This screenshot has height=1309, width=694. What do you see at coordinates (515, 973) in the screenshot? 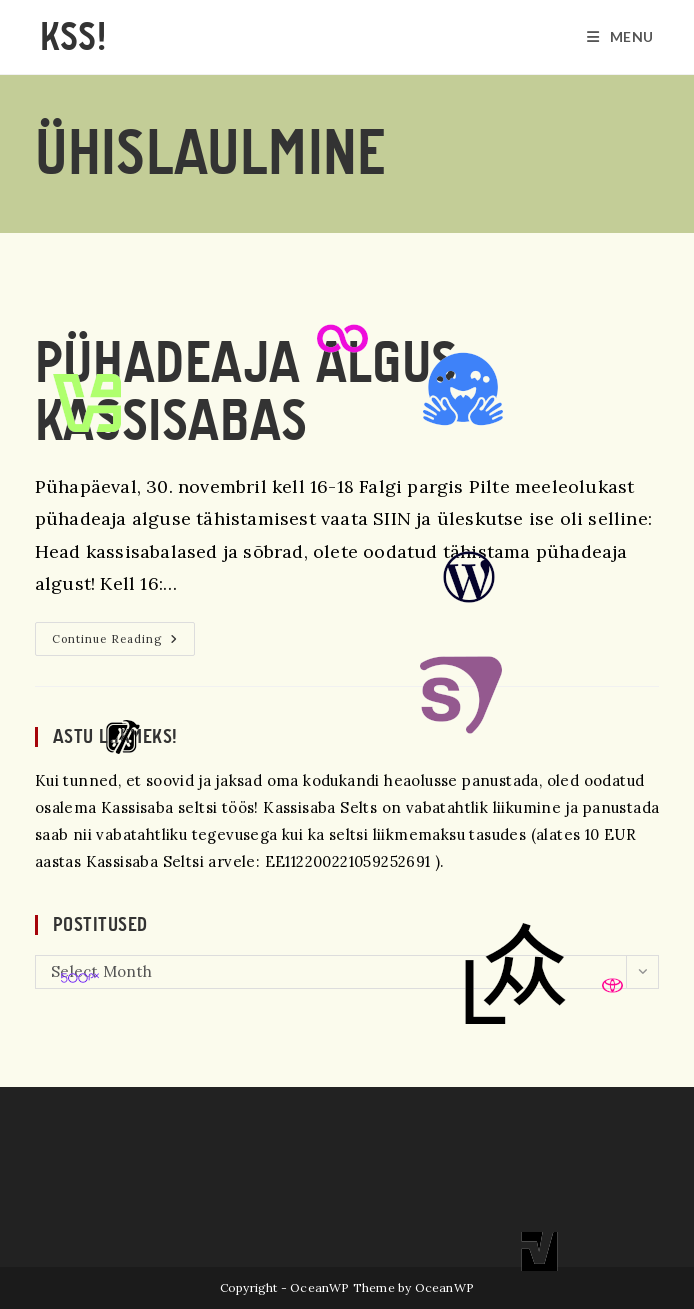
I see `open LibreTranslate translation service` at bounding box center [515, 973].